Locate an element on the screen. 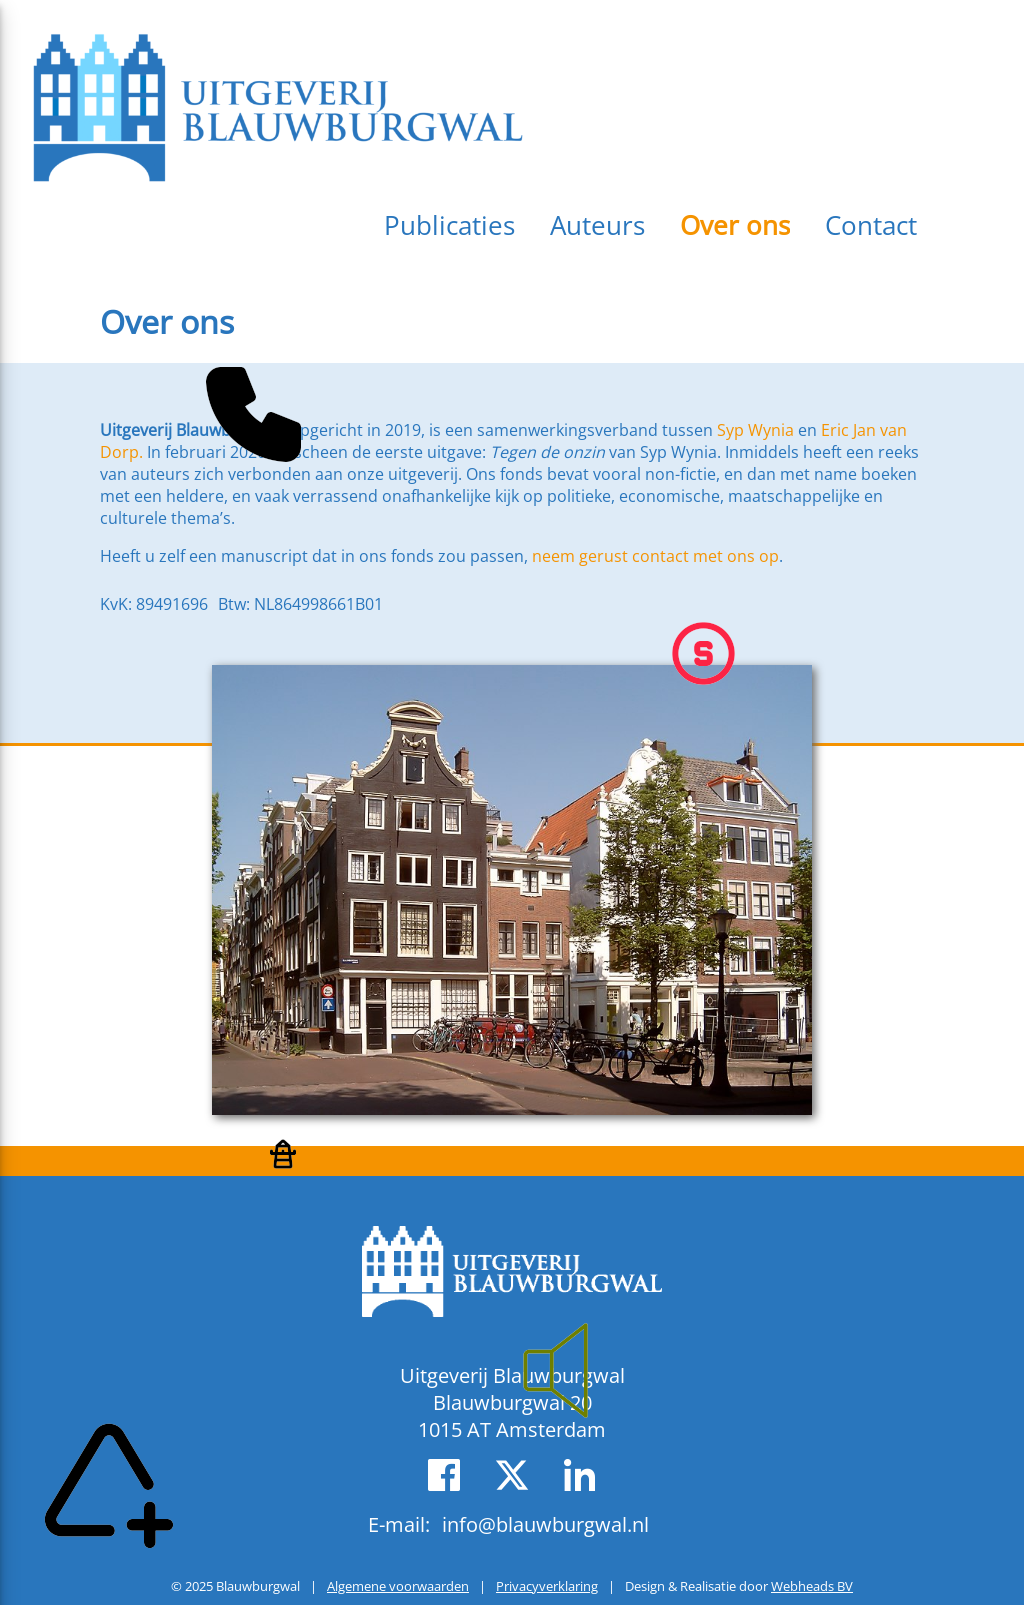  add a new warning or alert is located at coordinates (109, 1484).